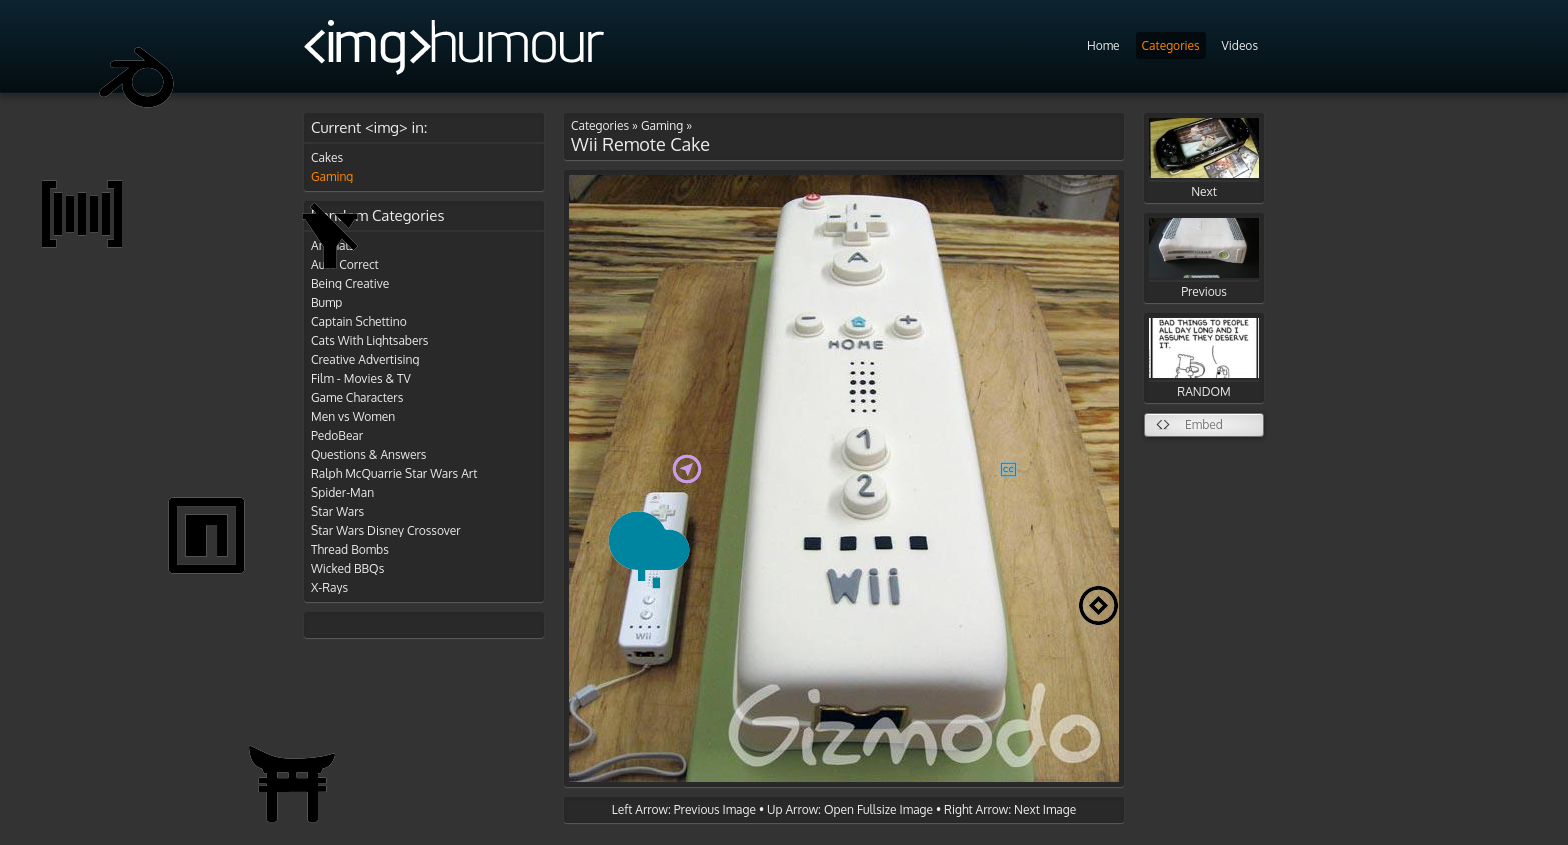 The image size is (1568, 845). What do you see at coordinates (206, 535) in the screenshot?
I see `npm package registry logo` at bounding box center [206, 535].